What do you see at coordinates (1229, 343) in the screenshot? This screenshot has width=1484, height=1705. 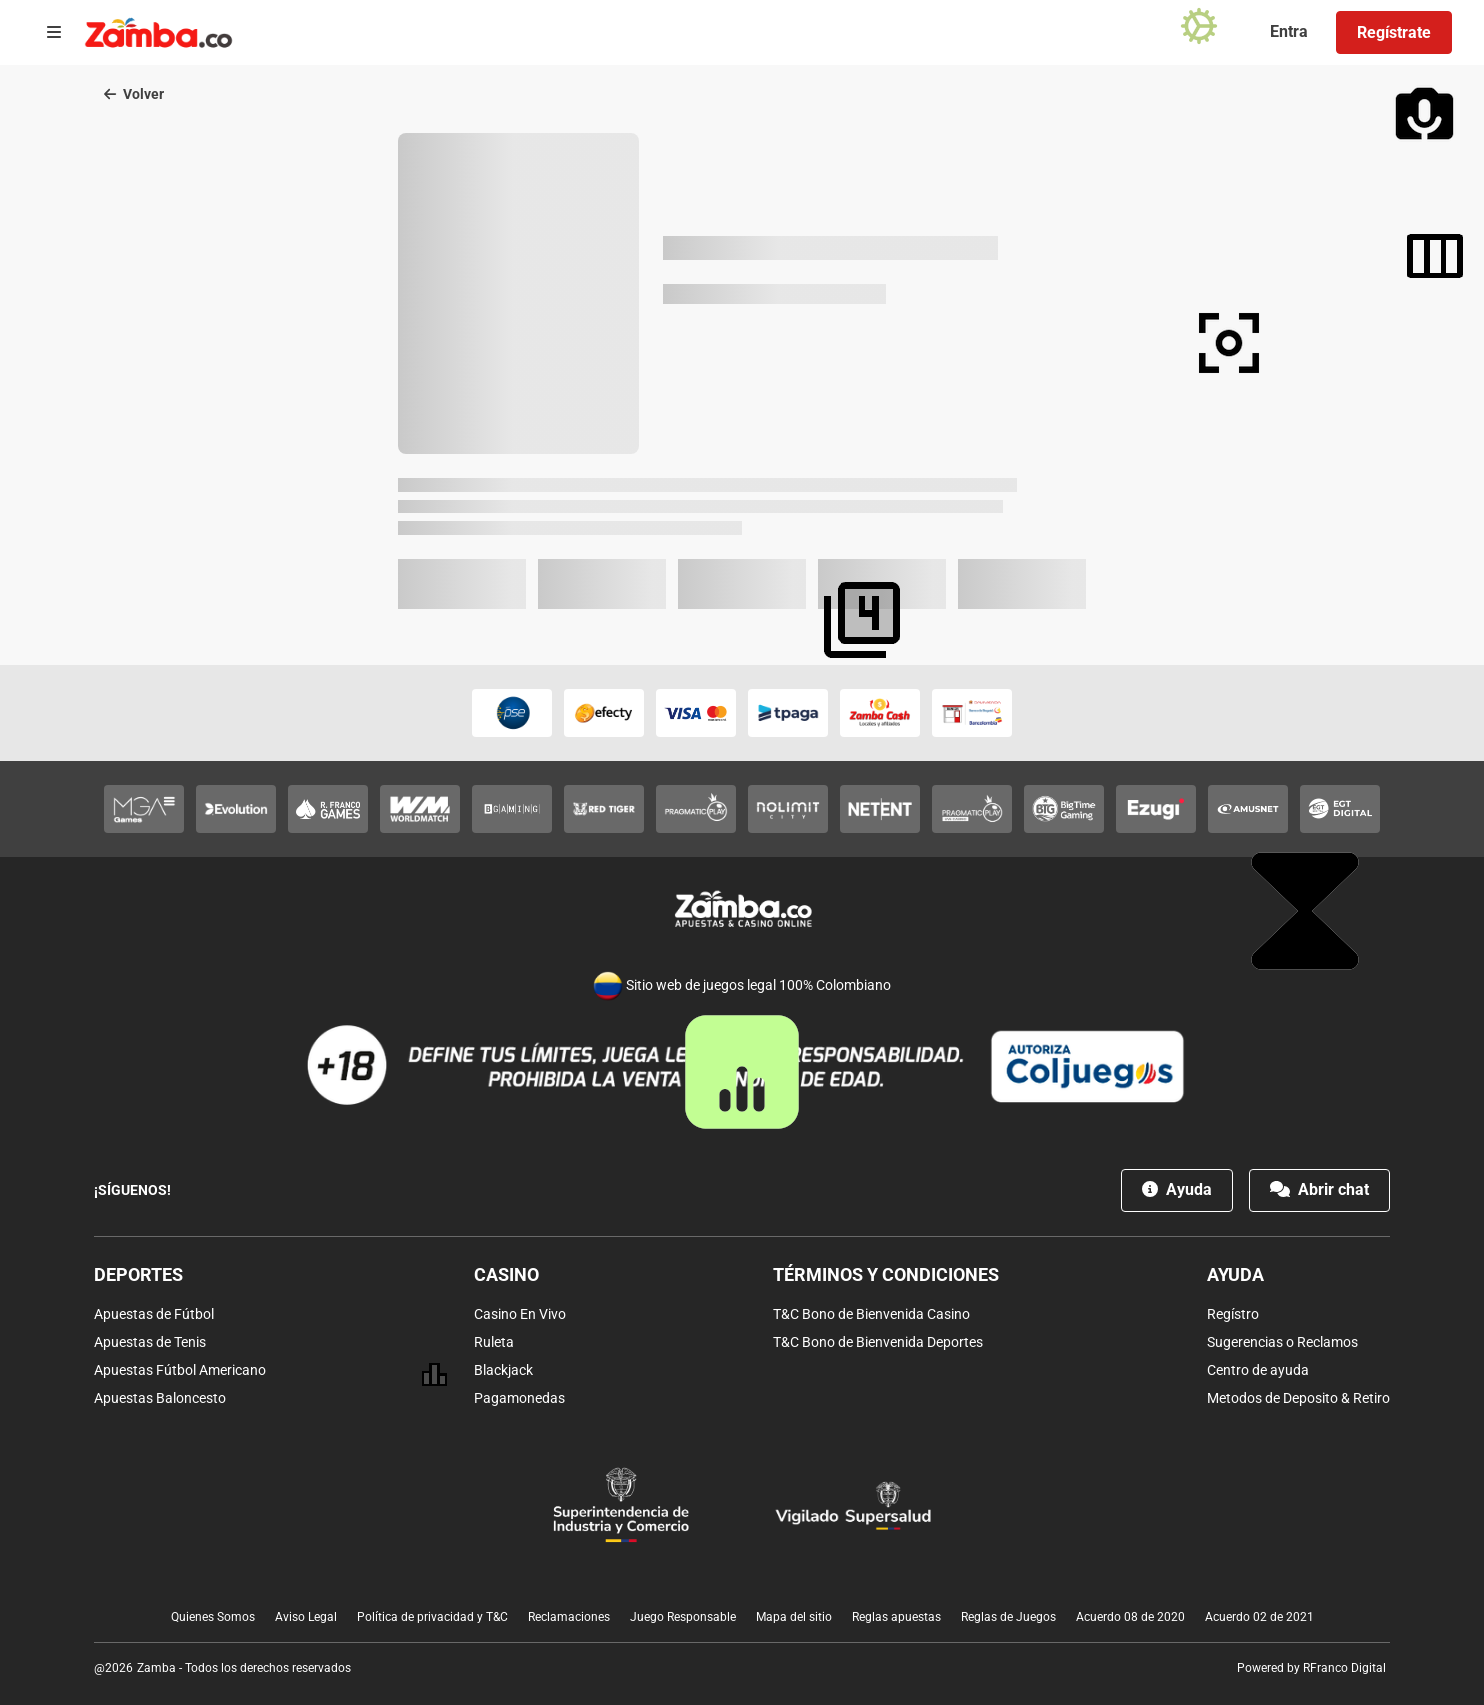 I see `focus camera on a subject` at bounding box center [1229, 343].